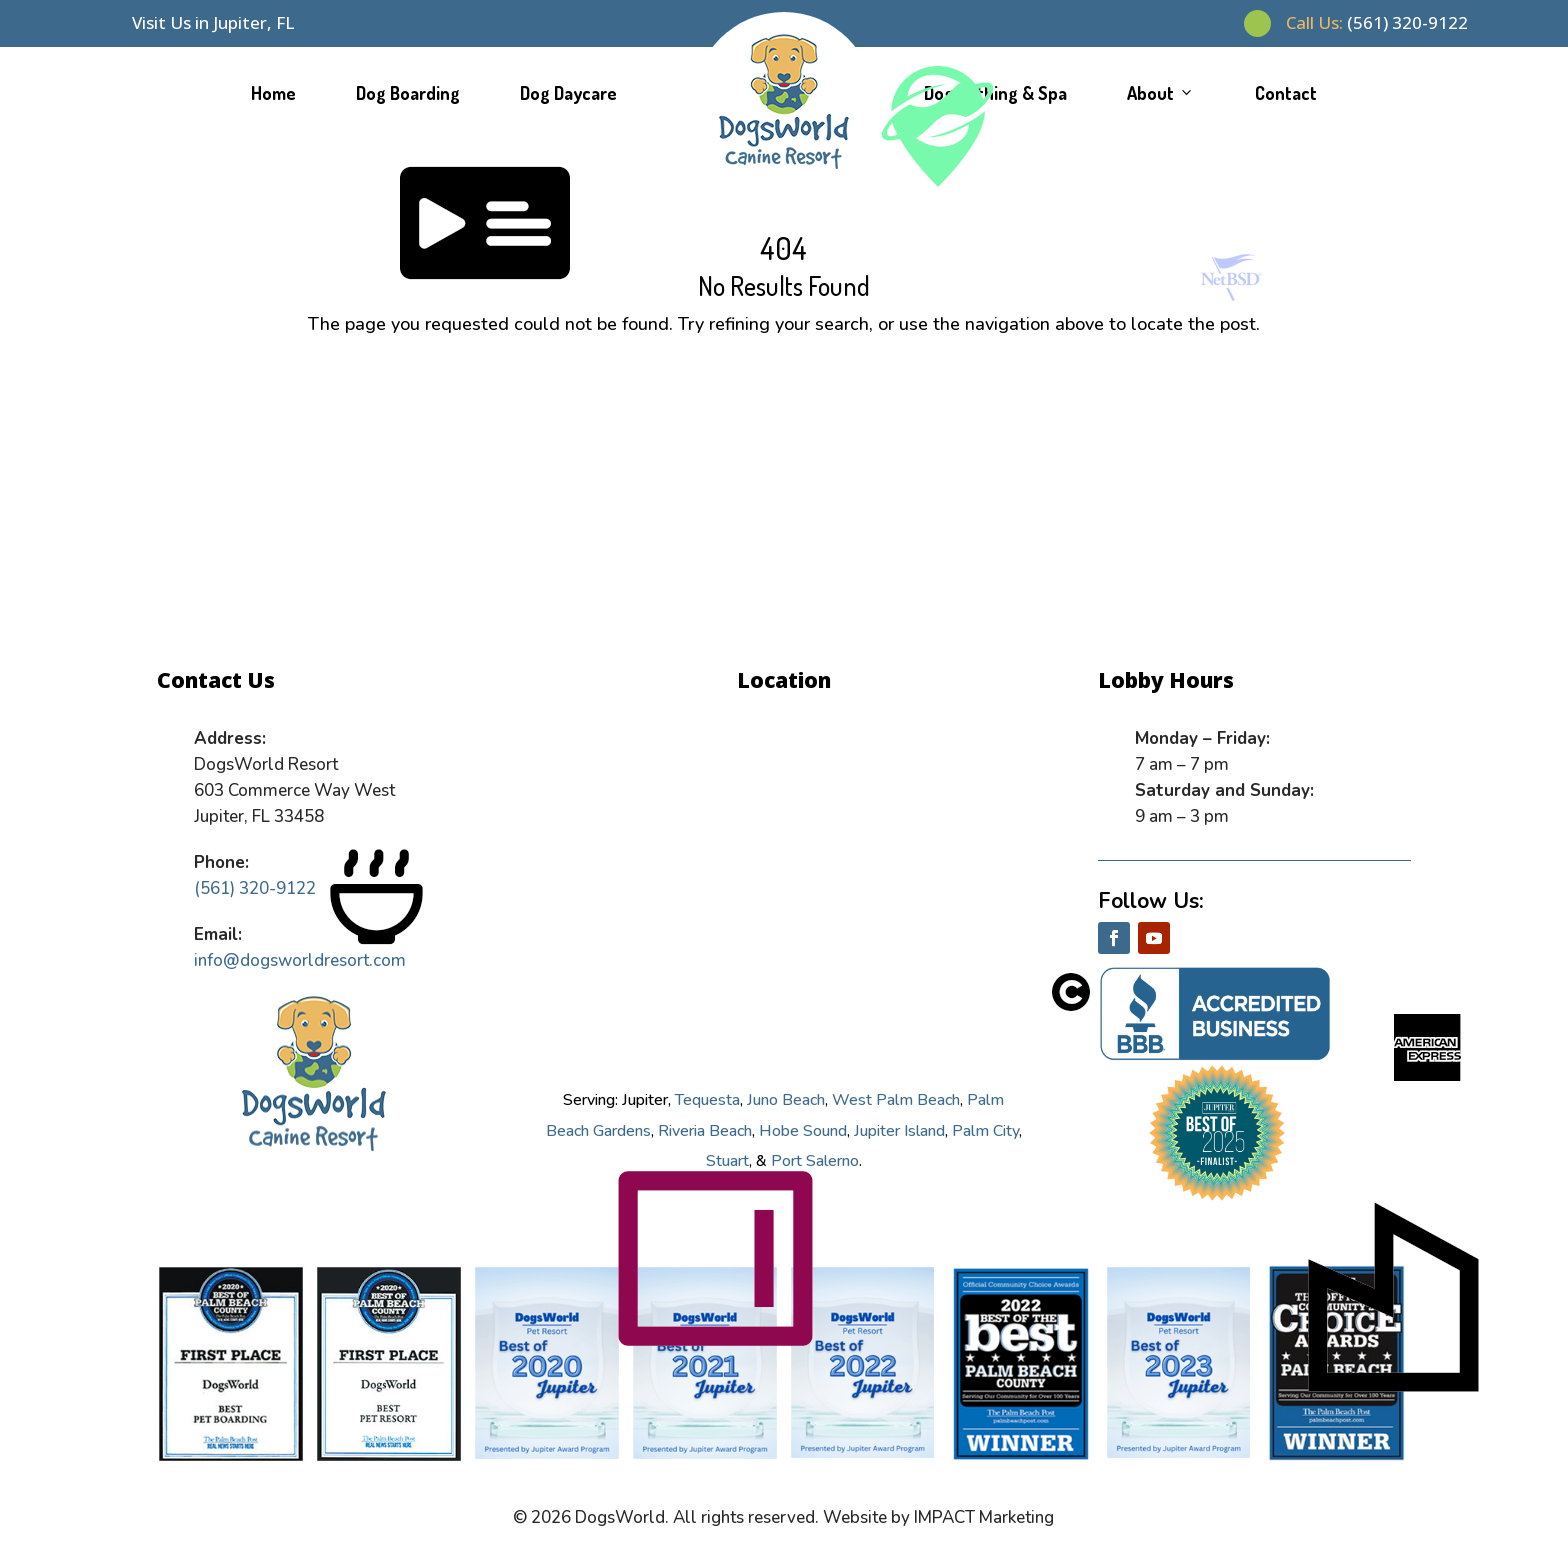  I want to click on open the Coursera app, so click(1071, 992).